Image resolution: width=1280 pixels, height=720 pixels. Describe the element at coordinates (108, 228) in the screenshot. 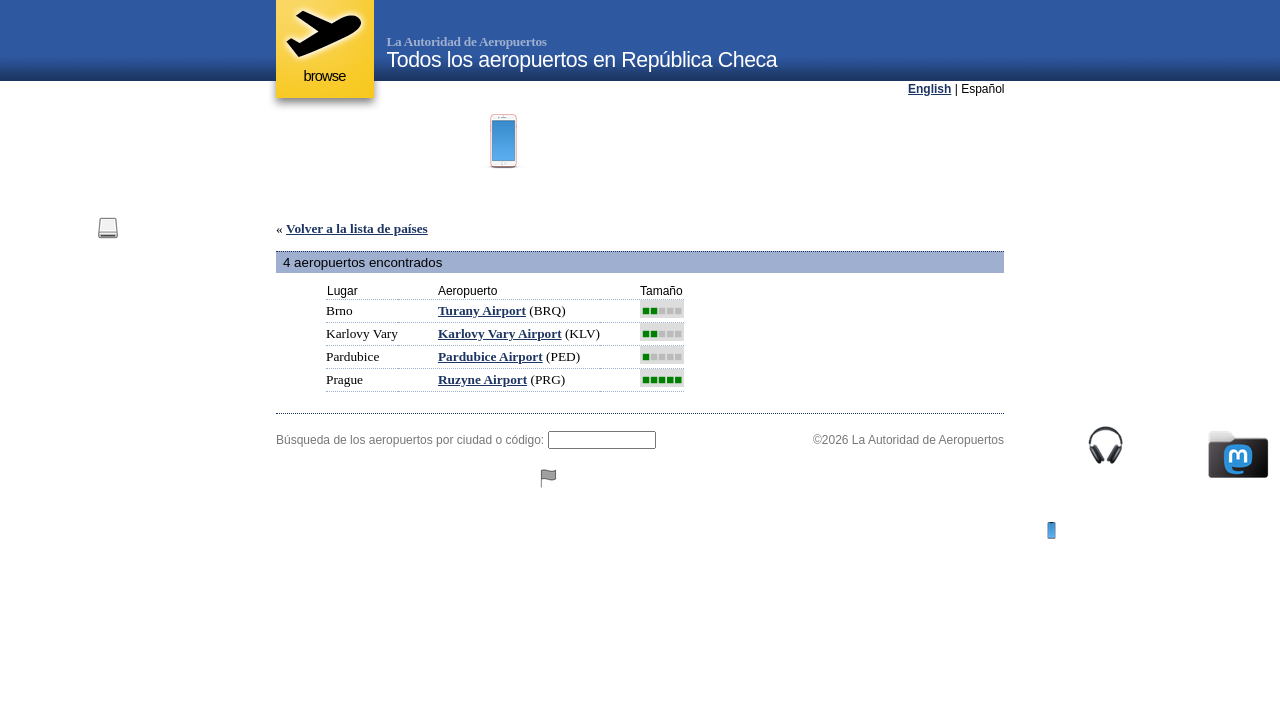

I see `access removable disk in sidebar` at that location.